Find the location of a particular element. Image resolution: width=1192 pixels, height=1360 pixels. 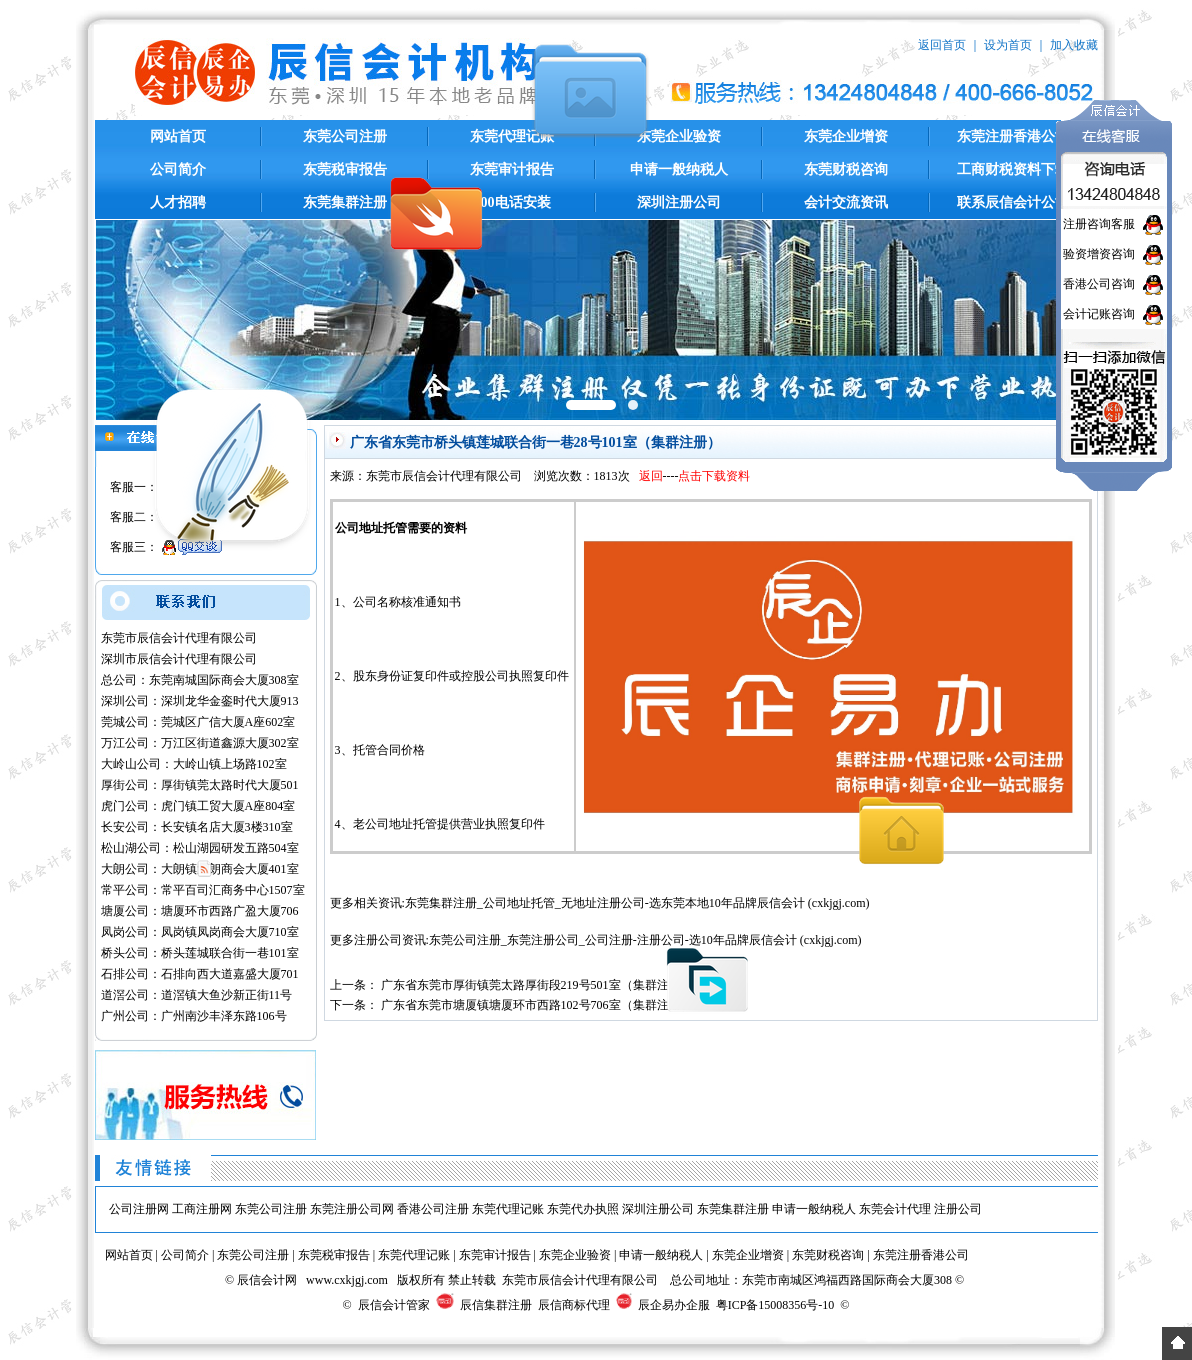

open free download manager downloads folder is located at coordinates (707, 982).